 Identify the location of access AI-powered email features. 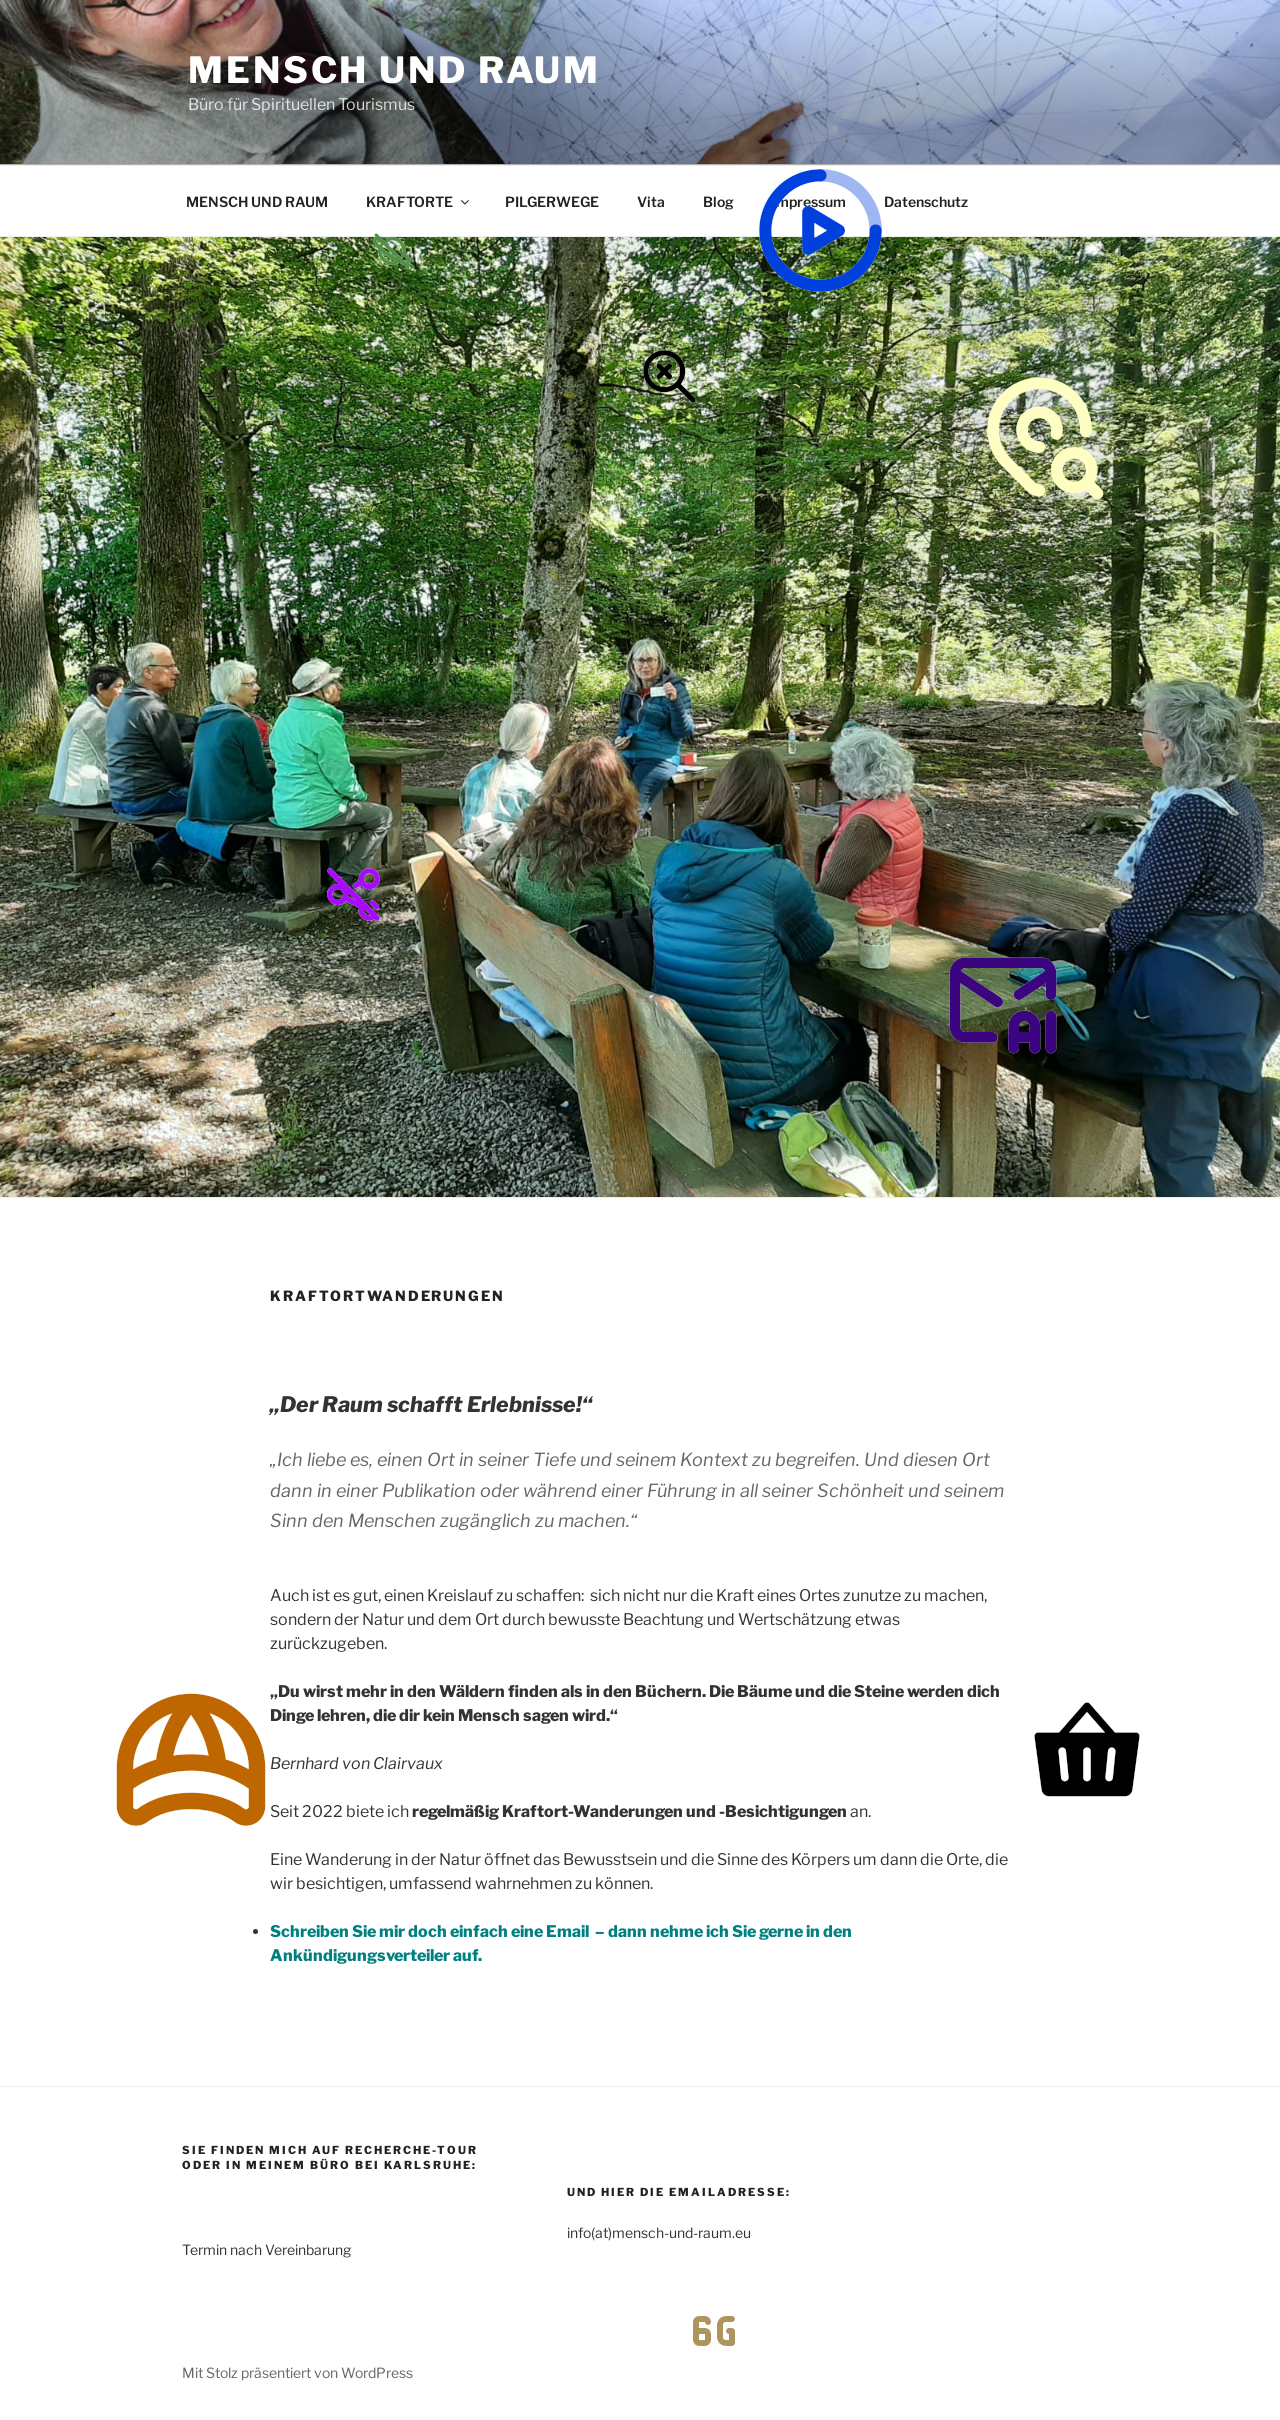
(1003, 1000).